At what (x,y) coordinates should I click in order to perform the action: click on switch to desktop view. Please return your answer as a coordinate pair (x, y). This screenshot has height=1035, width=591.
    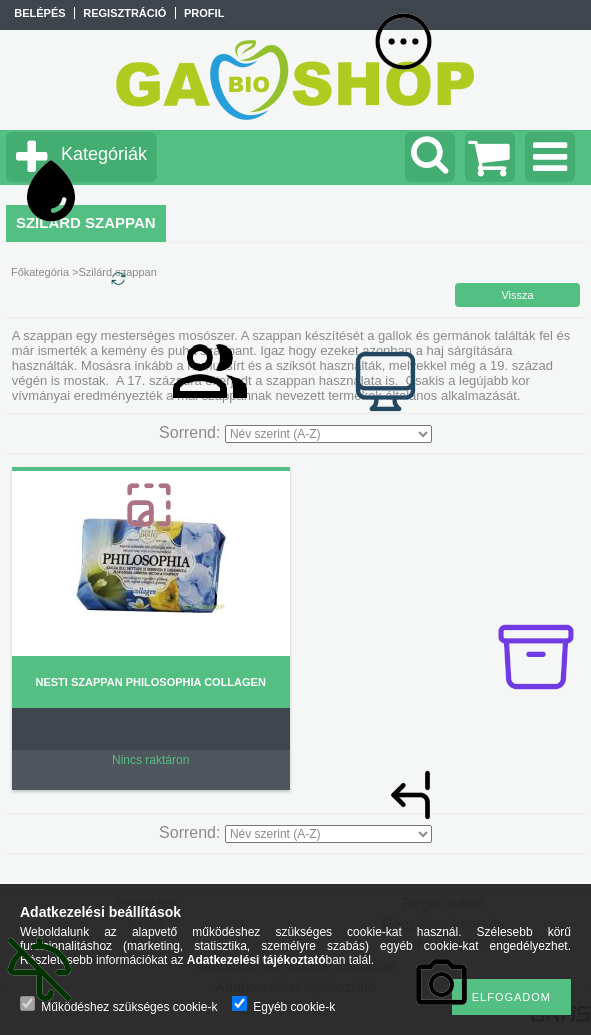
    Looking at the image, I should click on (385, 381).